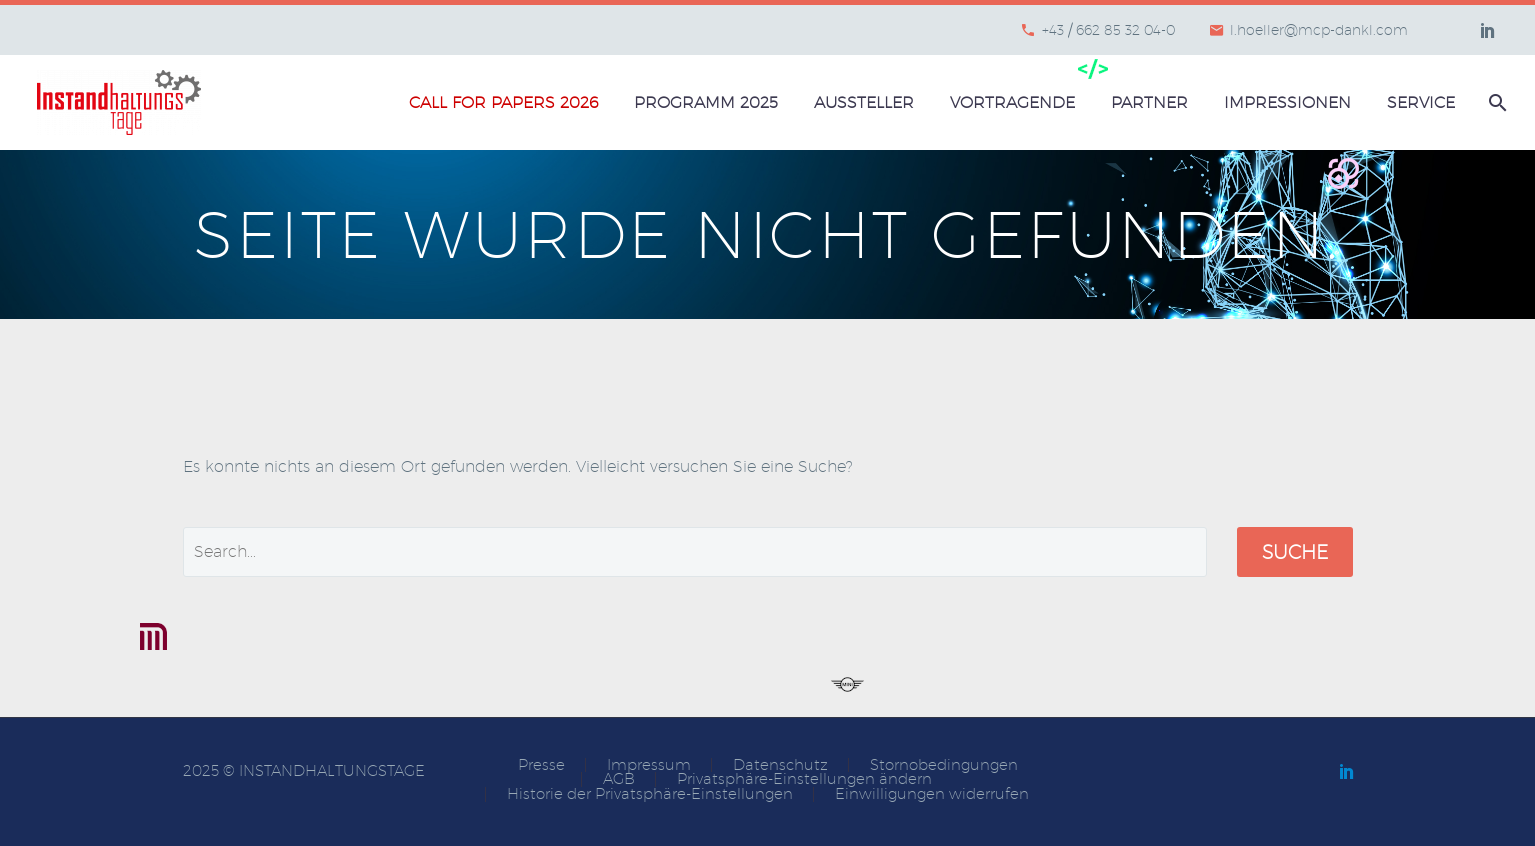  I want to click on htmx library or framework logo, so click(1093, 69).